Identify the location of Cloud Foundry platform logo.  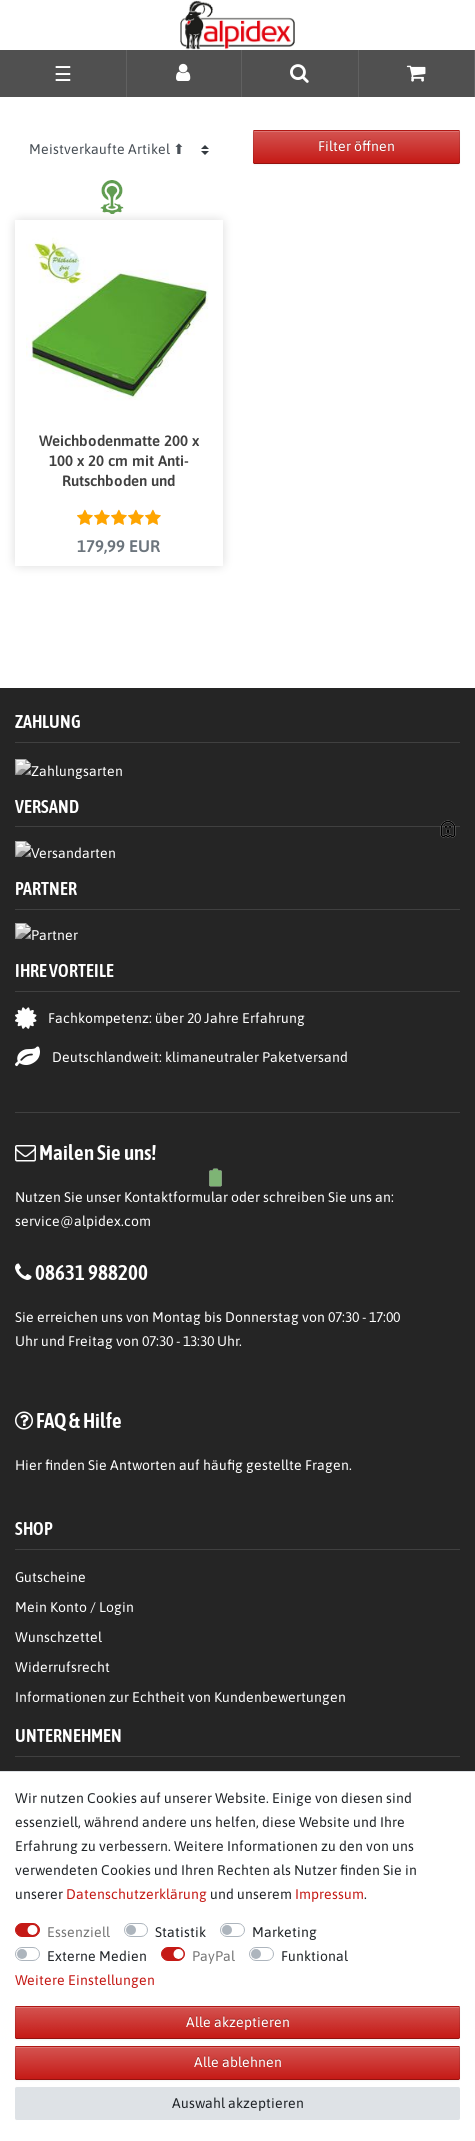
(112, 197).